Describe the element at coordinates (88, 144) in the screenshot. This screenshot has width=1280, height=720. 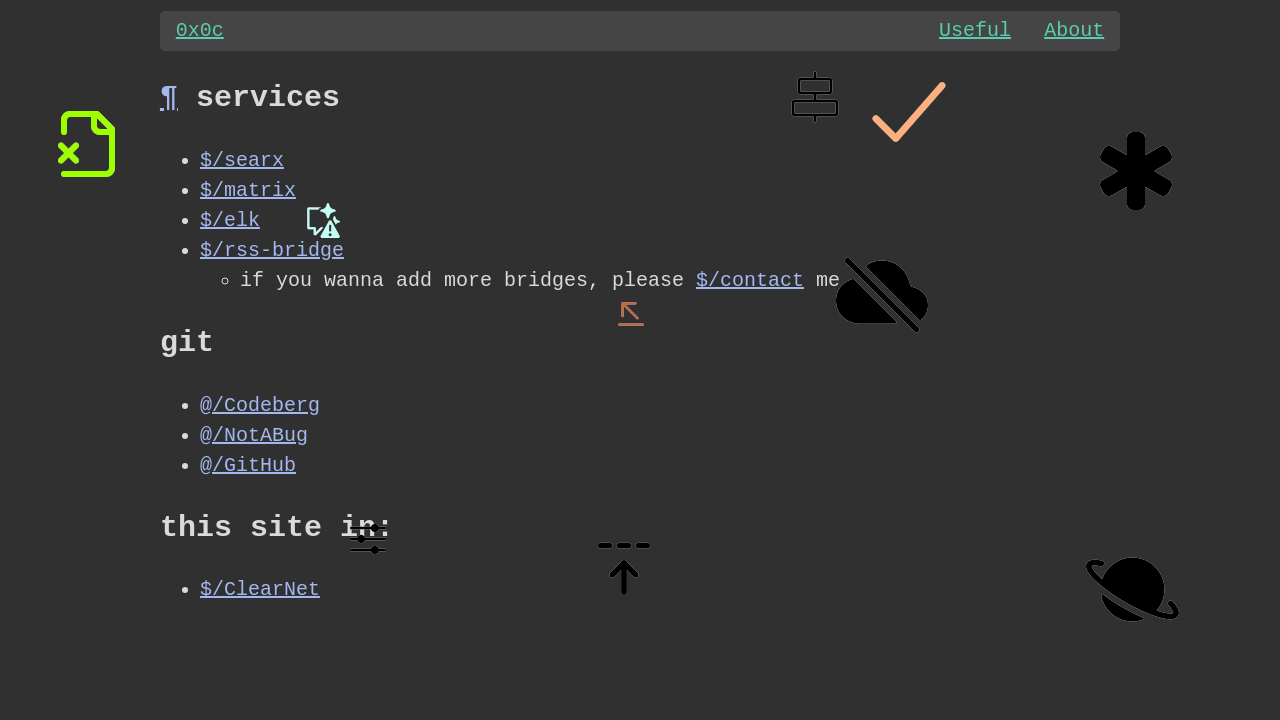
I see `delete this file` at that location.